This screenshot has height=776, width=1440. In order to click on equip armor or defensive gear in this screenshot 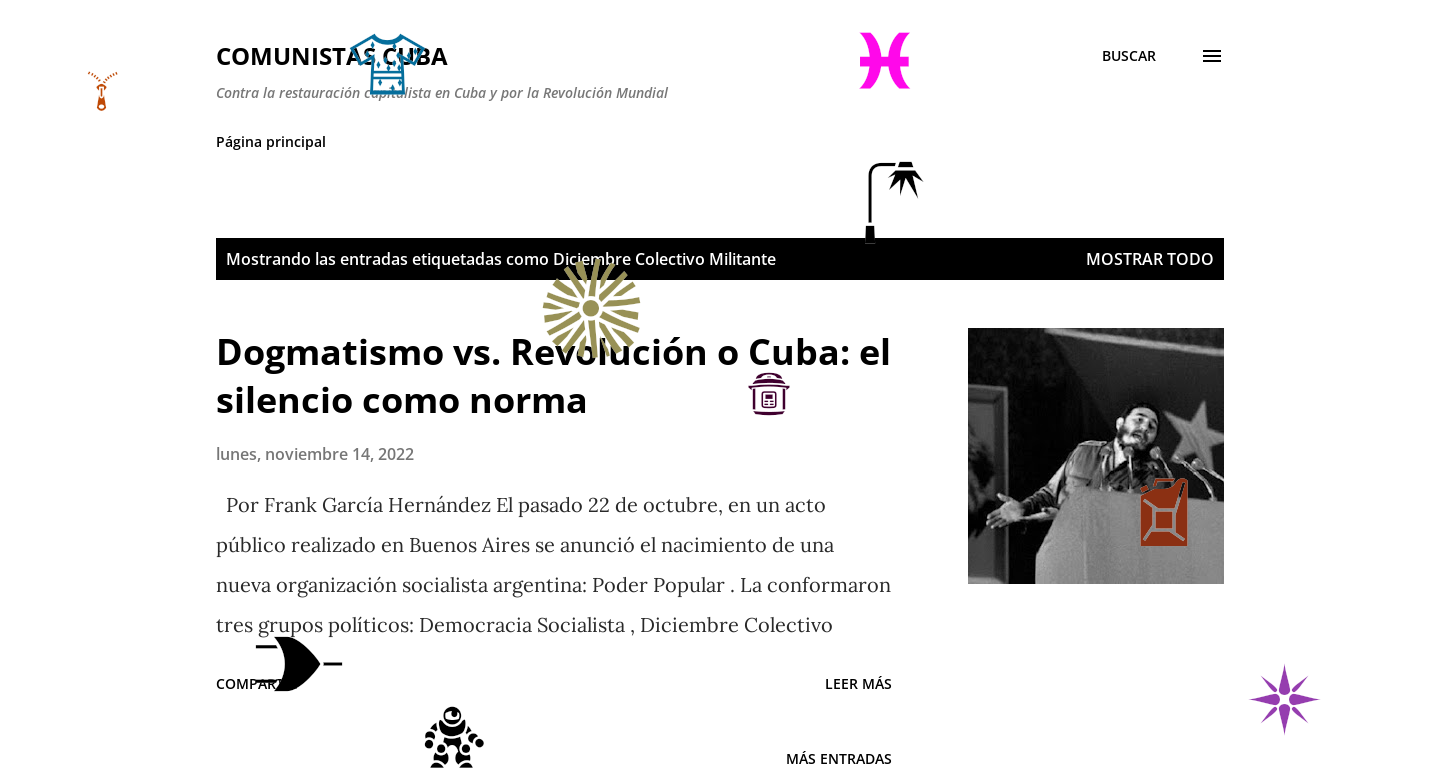, I will do `click(387, 64)`.